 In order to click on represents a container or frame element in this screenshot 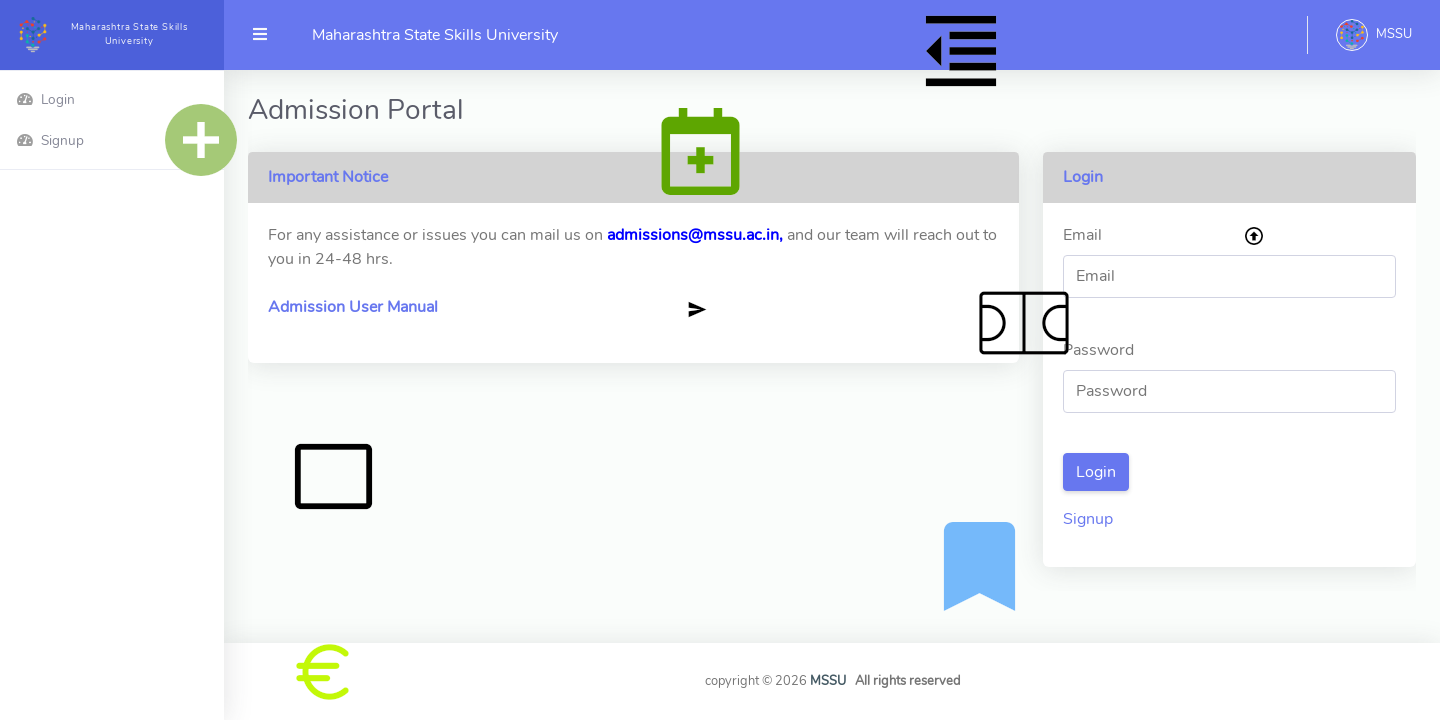, I will do `click(333, 476)`.